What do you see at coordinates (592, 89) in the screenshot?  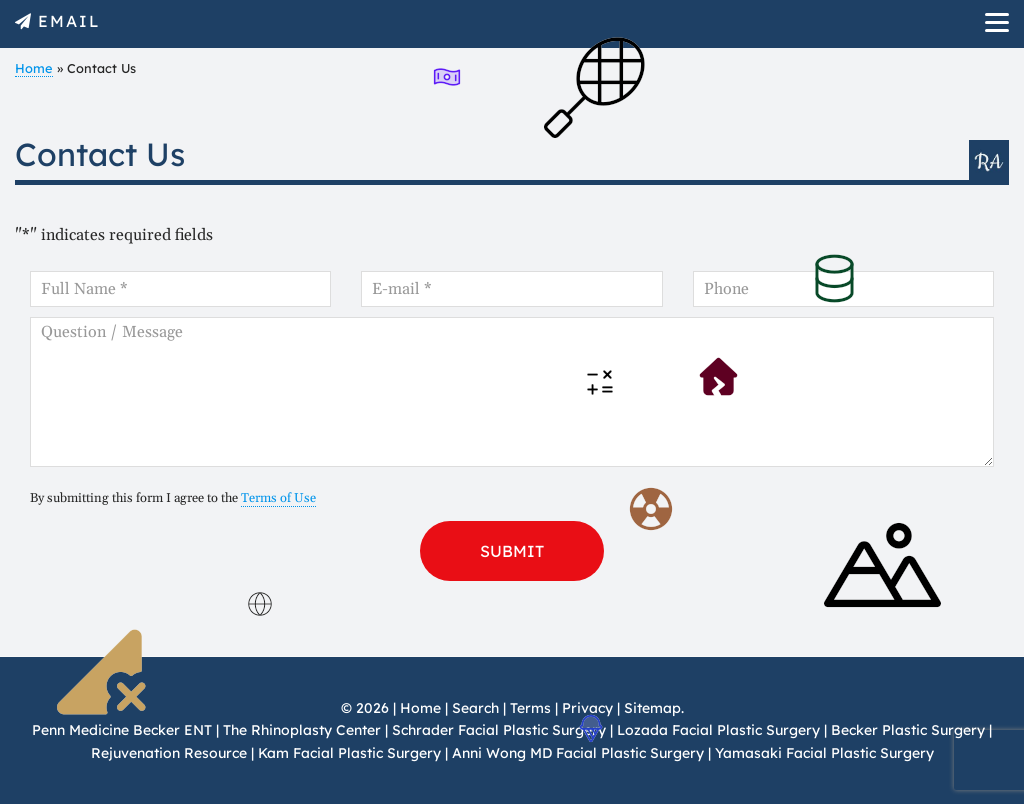 I see `access tennis or racquet sports features` at bounding box center [592, 89].